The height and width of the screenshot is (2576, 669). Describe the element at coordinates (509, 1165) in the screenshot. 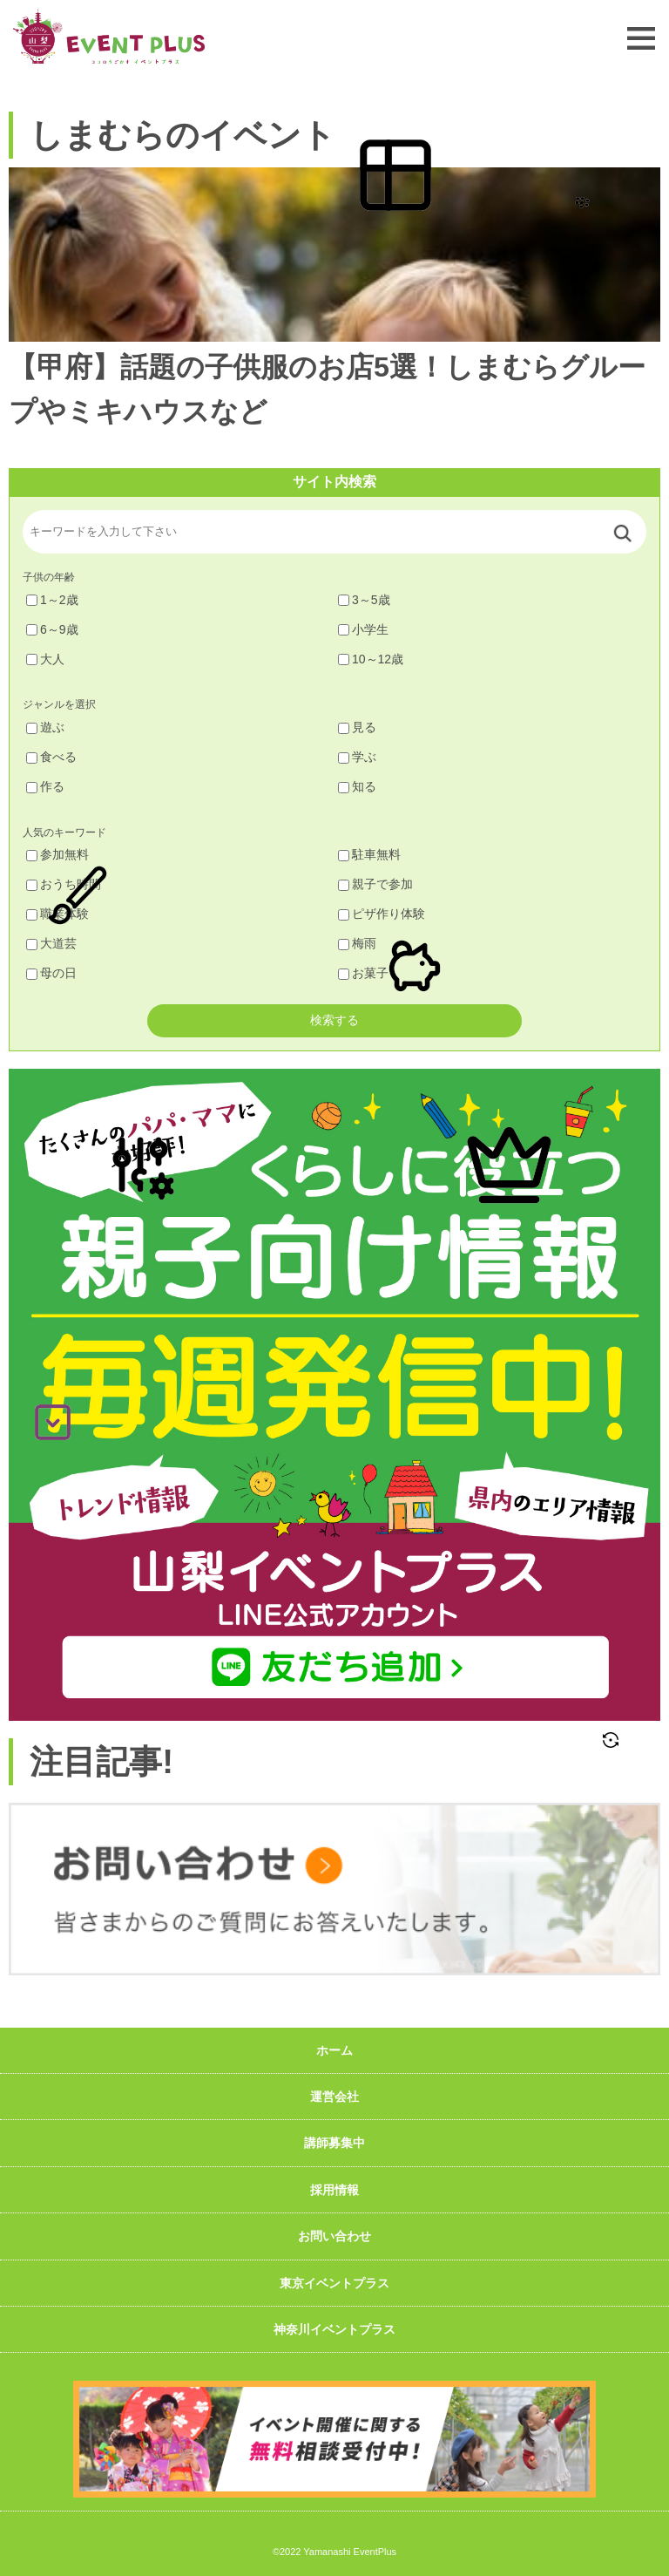

I see `indicates premium or pro membership status` at that location.